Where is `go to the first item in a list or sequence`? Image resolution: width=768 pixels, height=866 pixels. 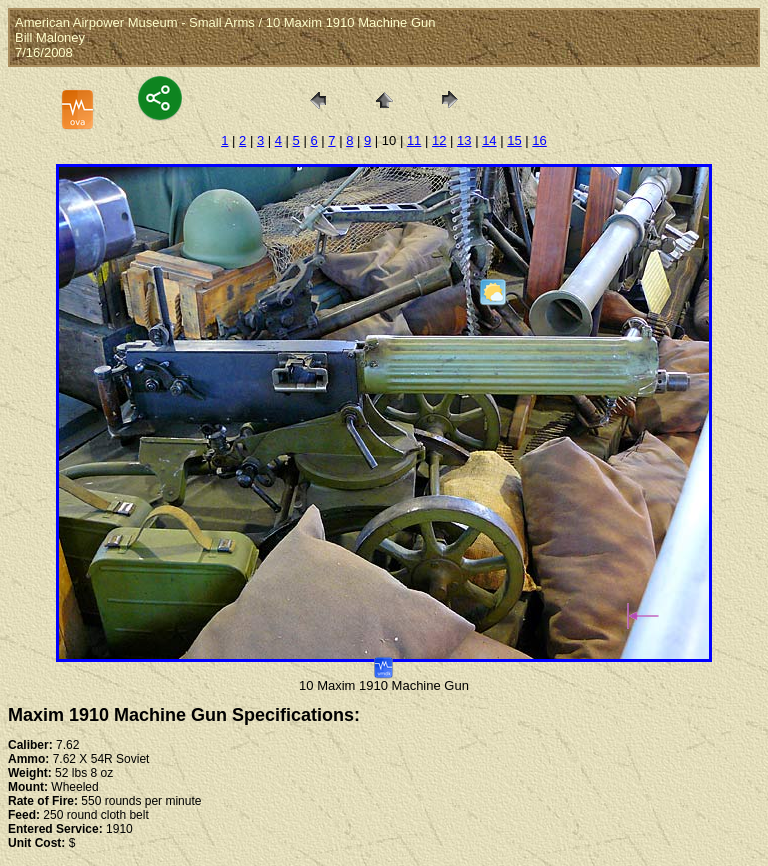
go to the first item in a list or sequence is located at coordinates (643, 616).